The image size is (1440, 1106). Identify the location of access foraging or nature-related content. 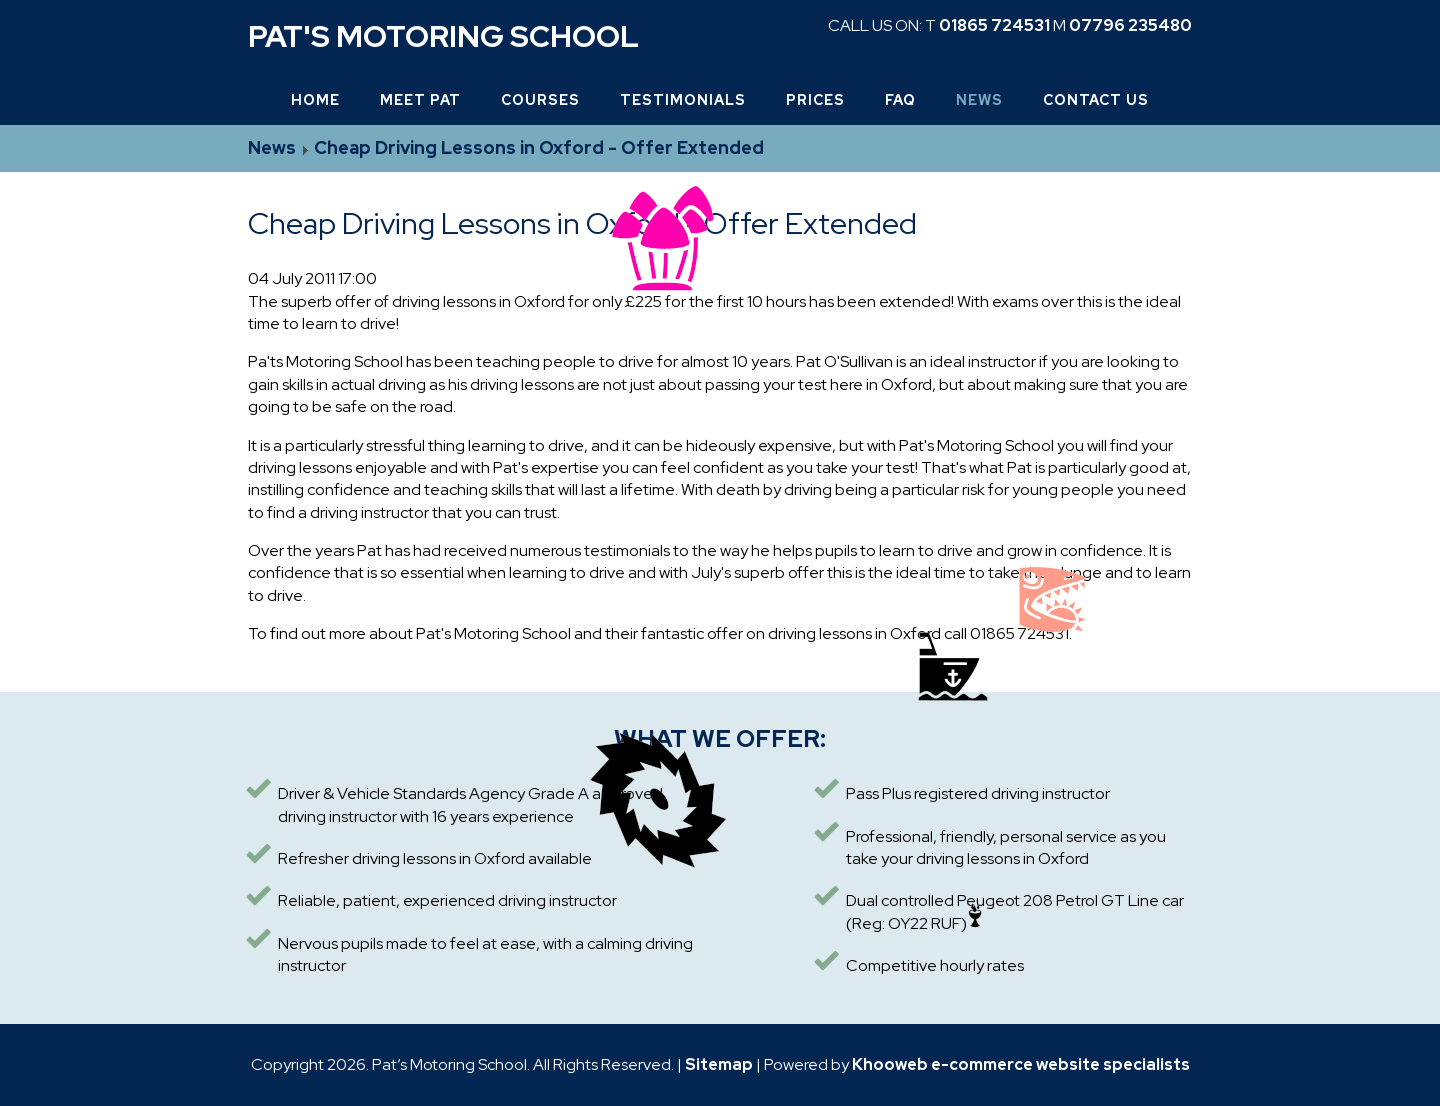
(662, 237).